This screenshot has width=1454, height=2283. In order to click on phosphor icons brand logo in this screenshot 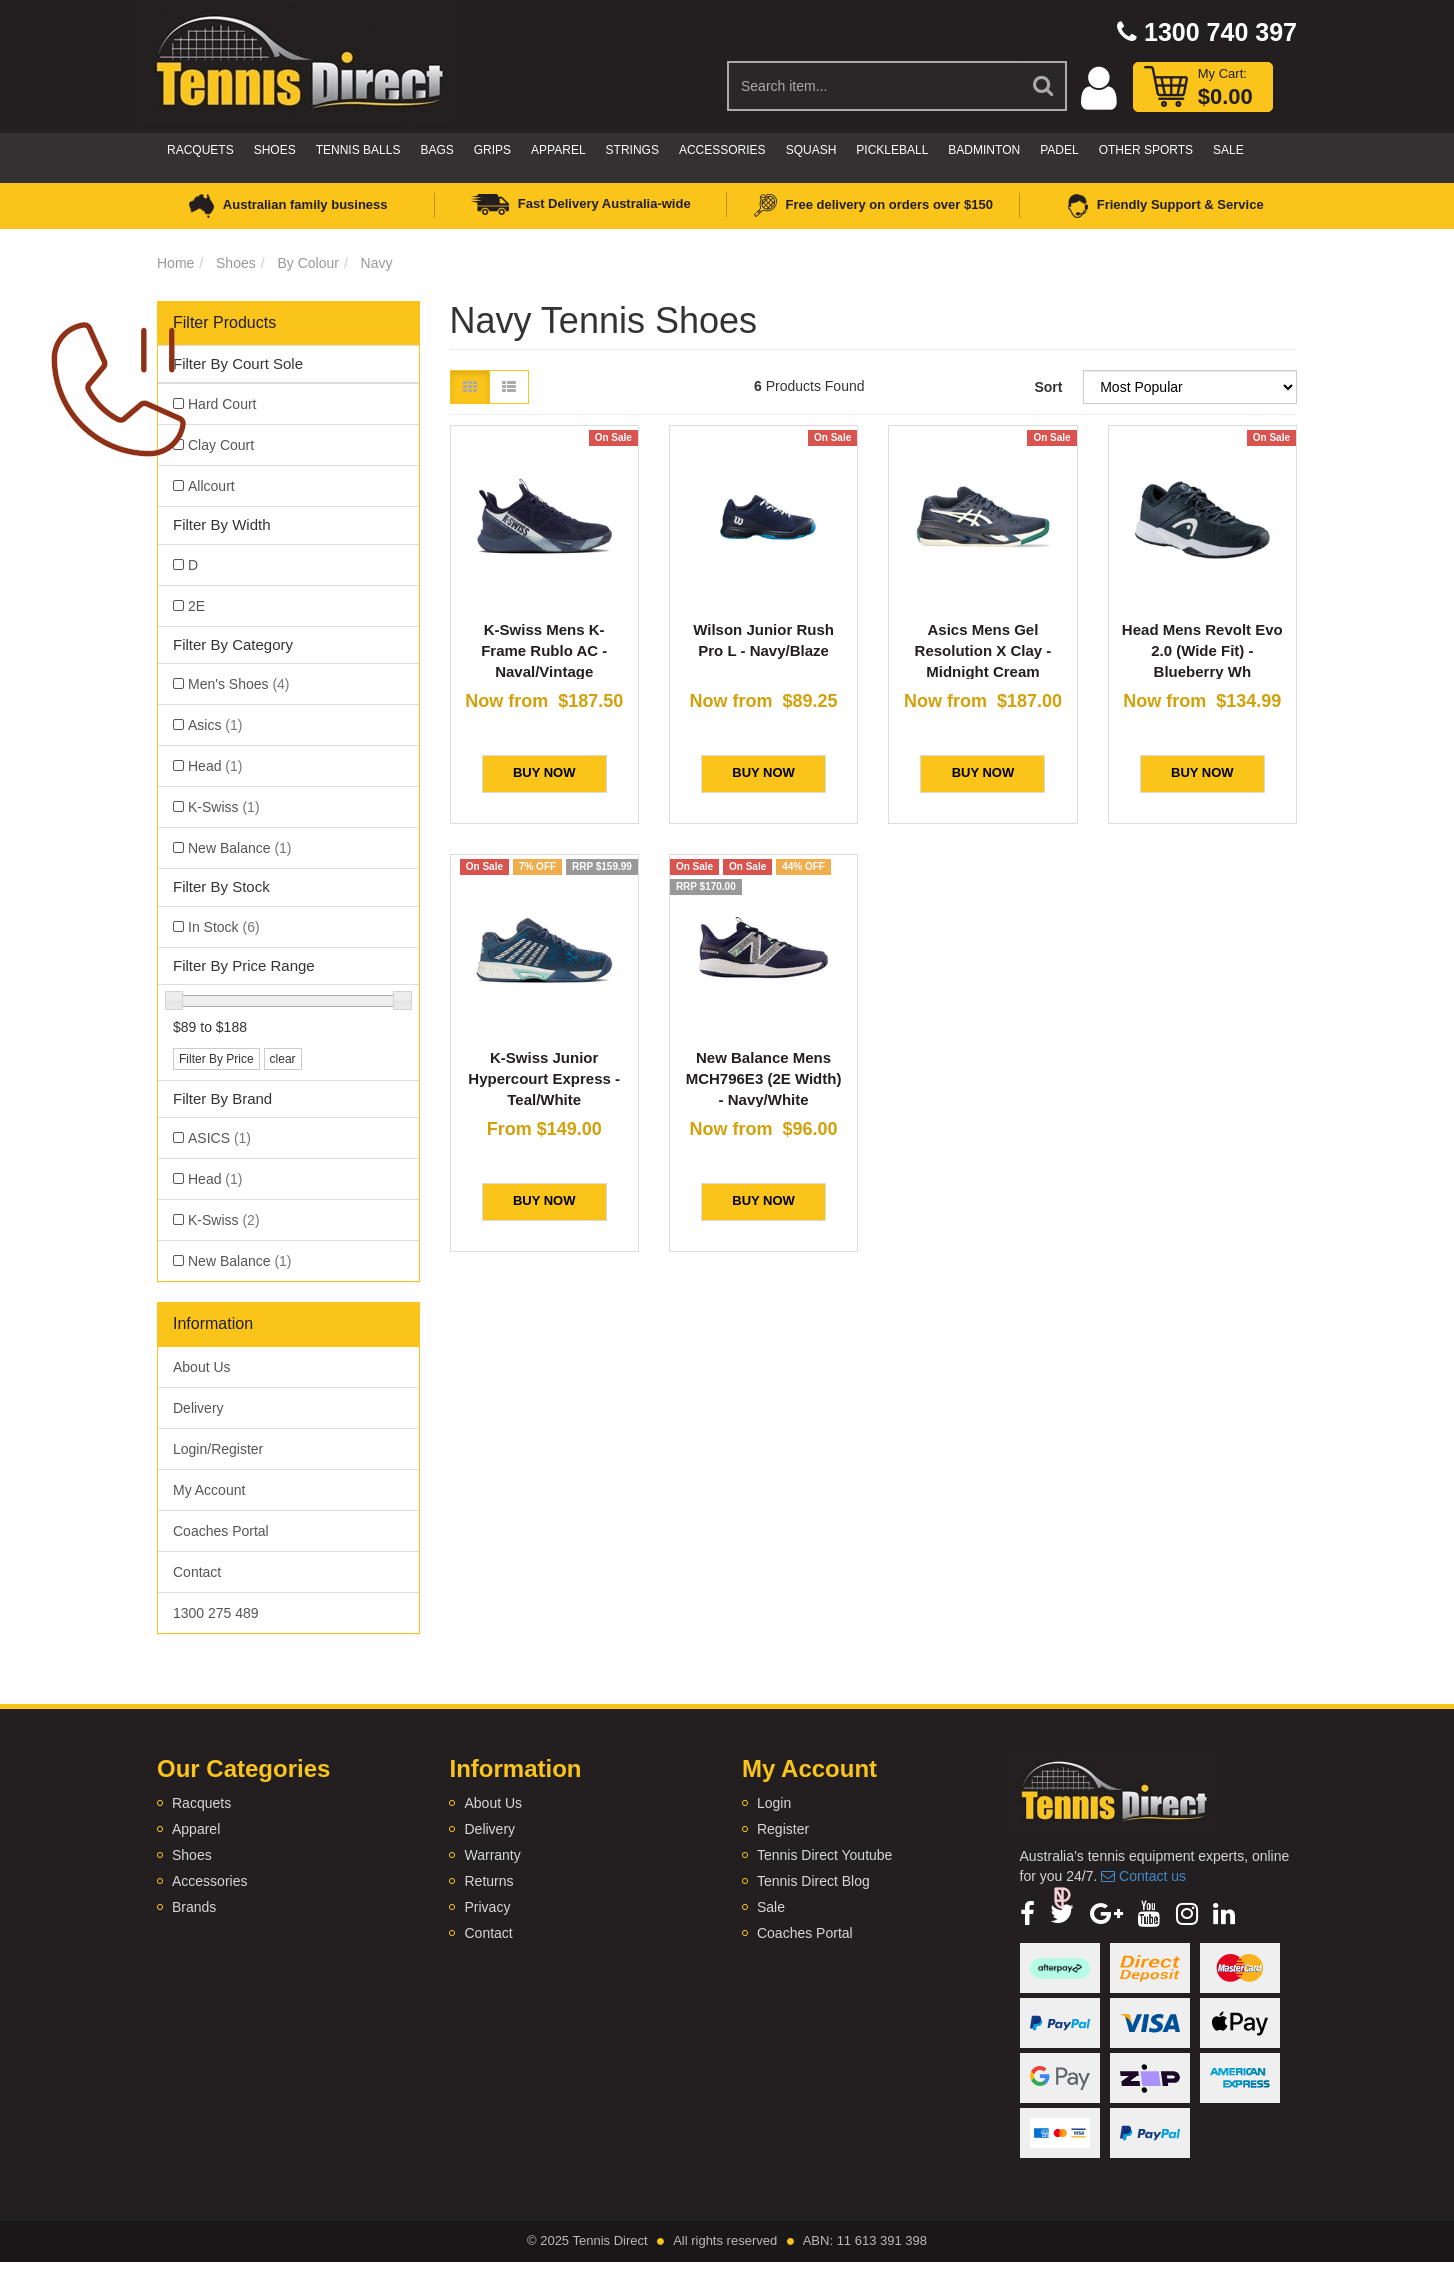, I will do `click(1061, 1897)`.